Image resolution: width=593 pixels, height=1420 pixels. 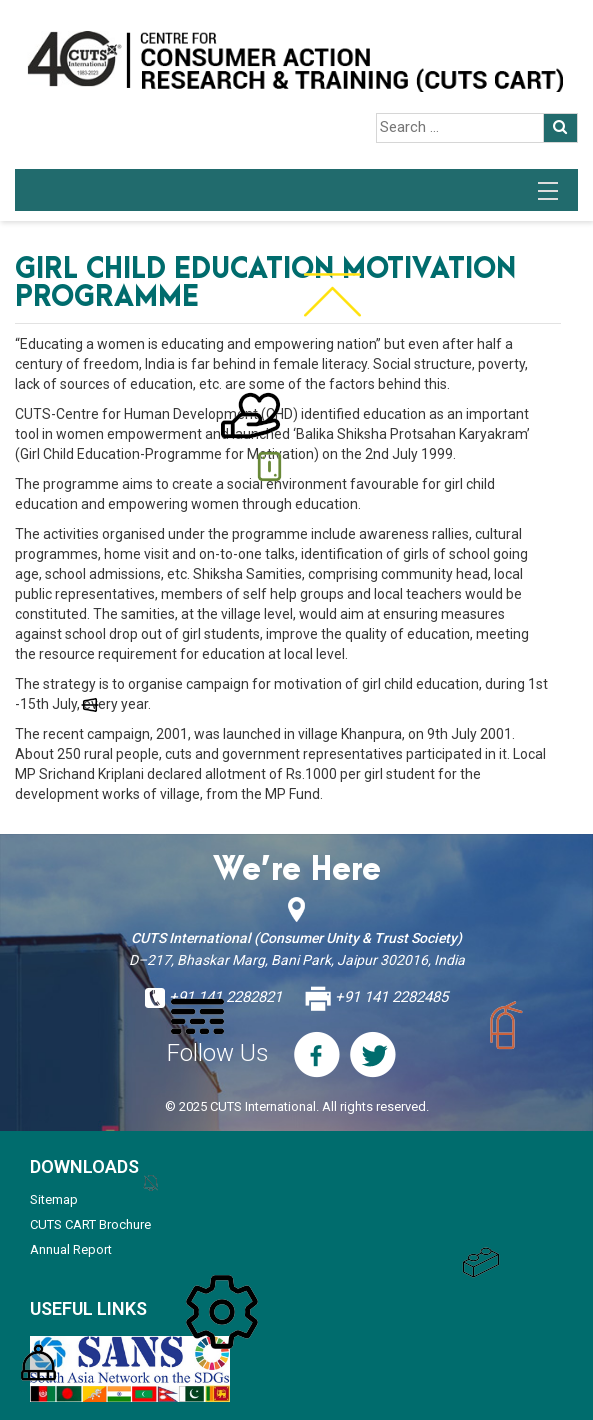 I want to click on access fire safety information, so click(x=504, y=1026).